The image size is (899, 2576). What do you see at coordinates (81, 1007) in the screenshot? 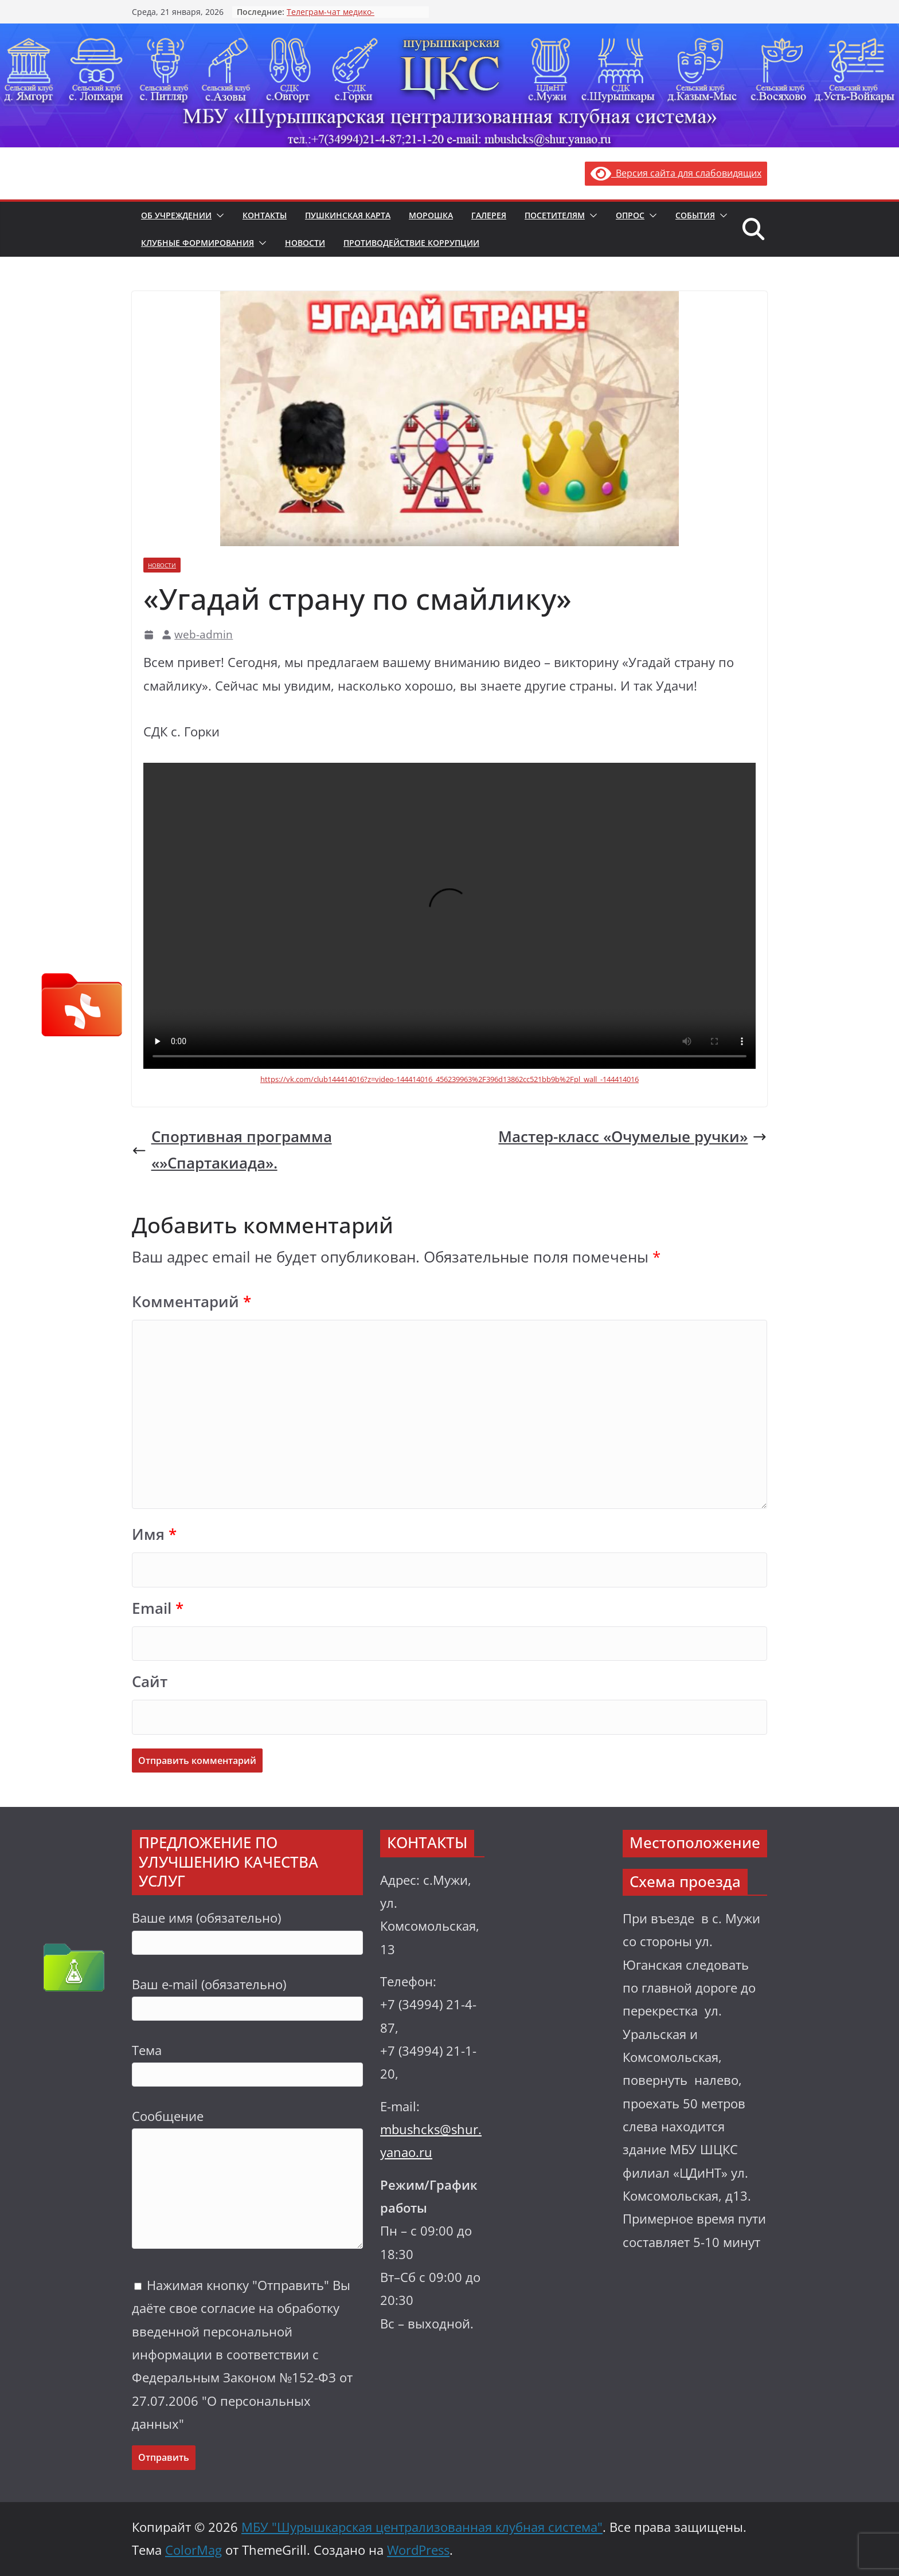
I see `open folder containing Xmind mind mapping files` at bounding box center [81, 1007].